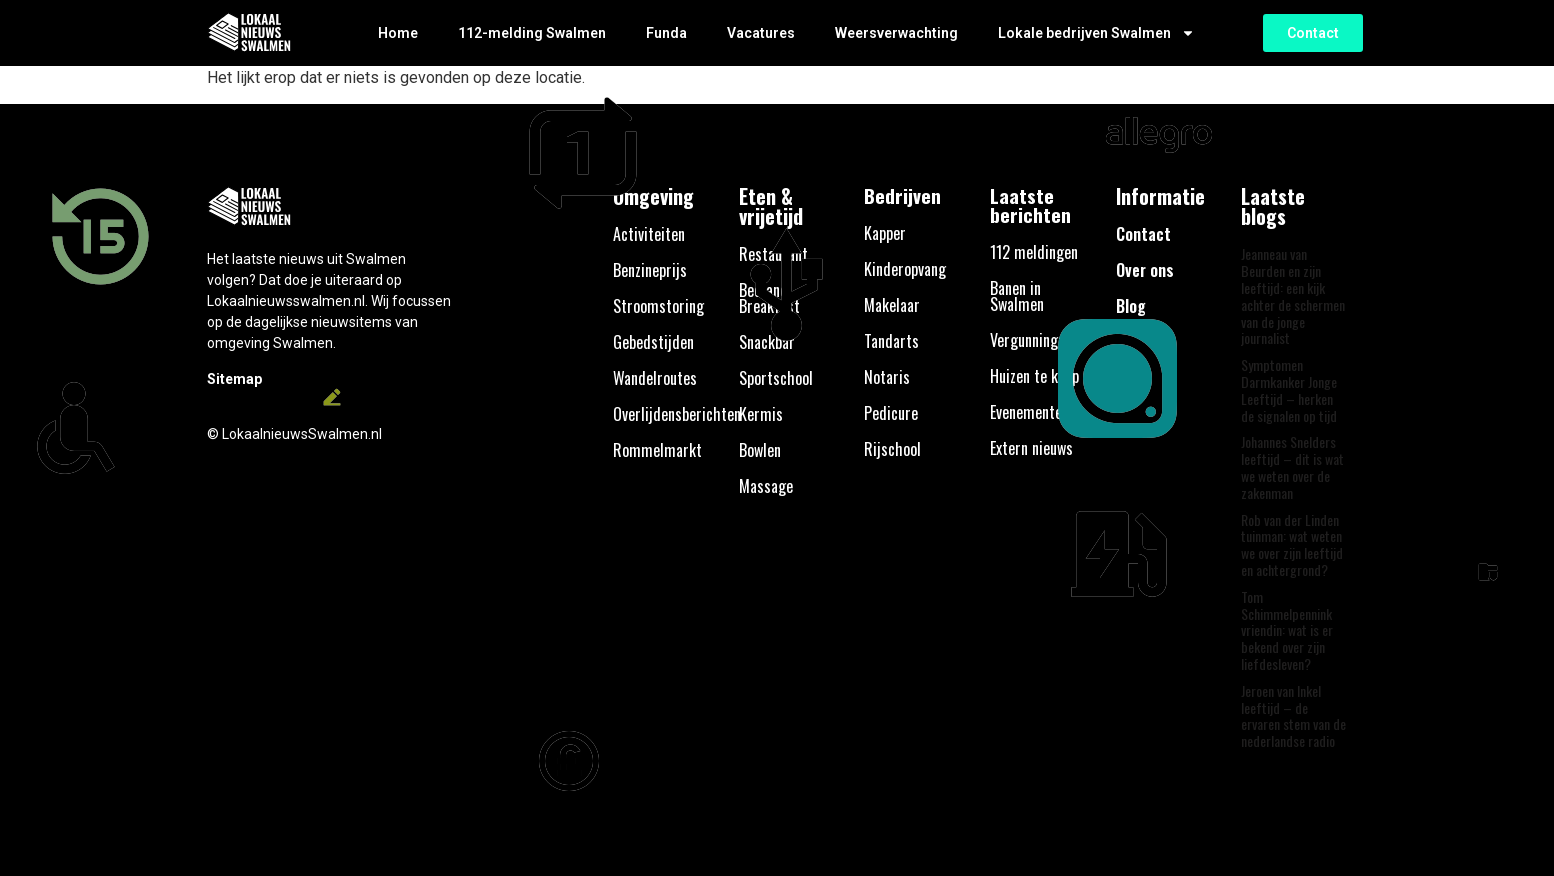 This screenshot has width=1554, height=876. What do you see at coordinates (1119, 554) in the screenshot?
I see `find nearby EV charging stations` at bounding box center [1119, 554].